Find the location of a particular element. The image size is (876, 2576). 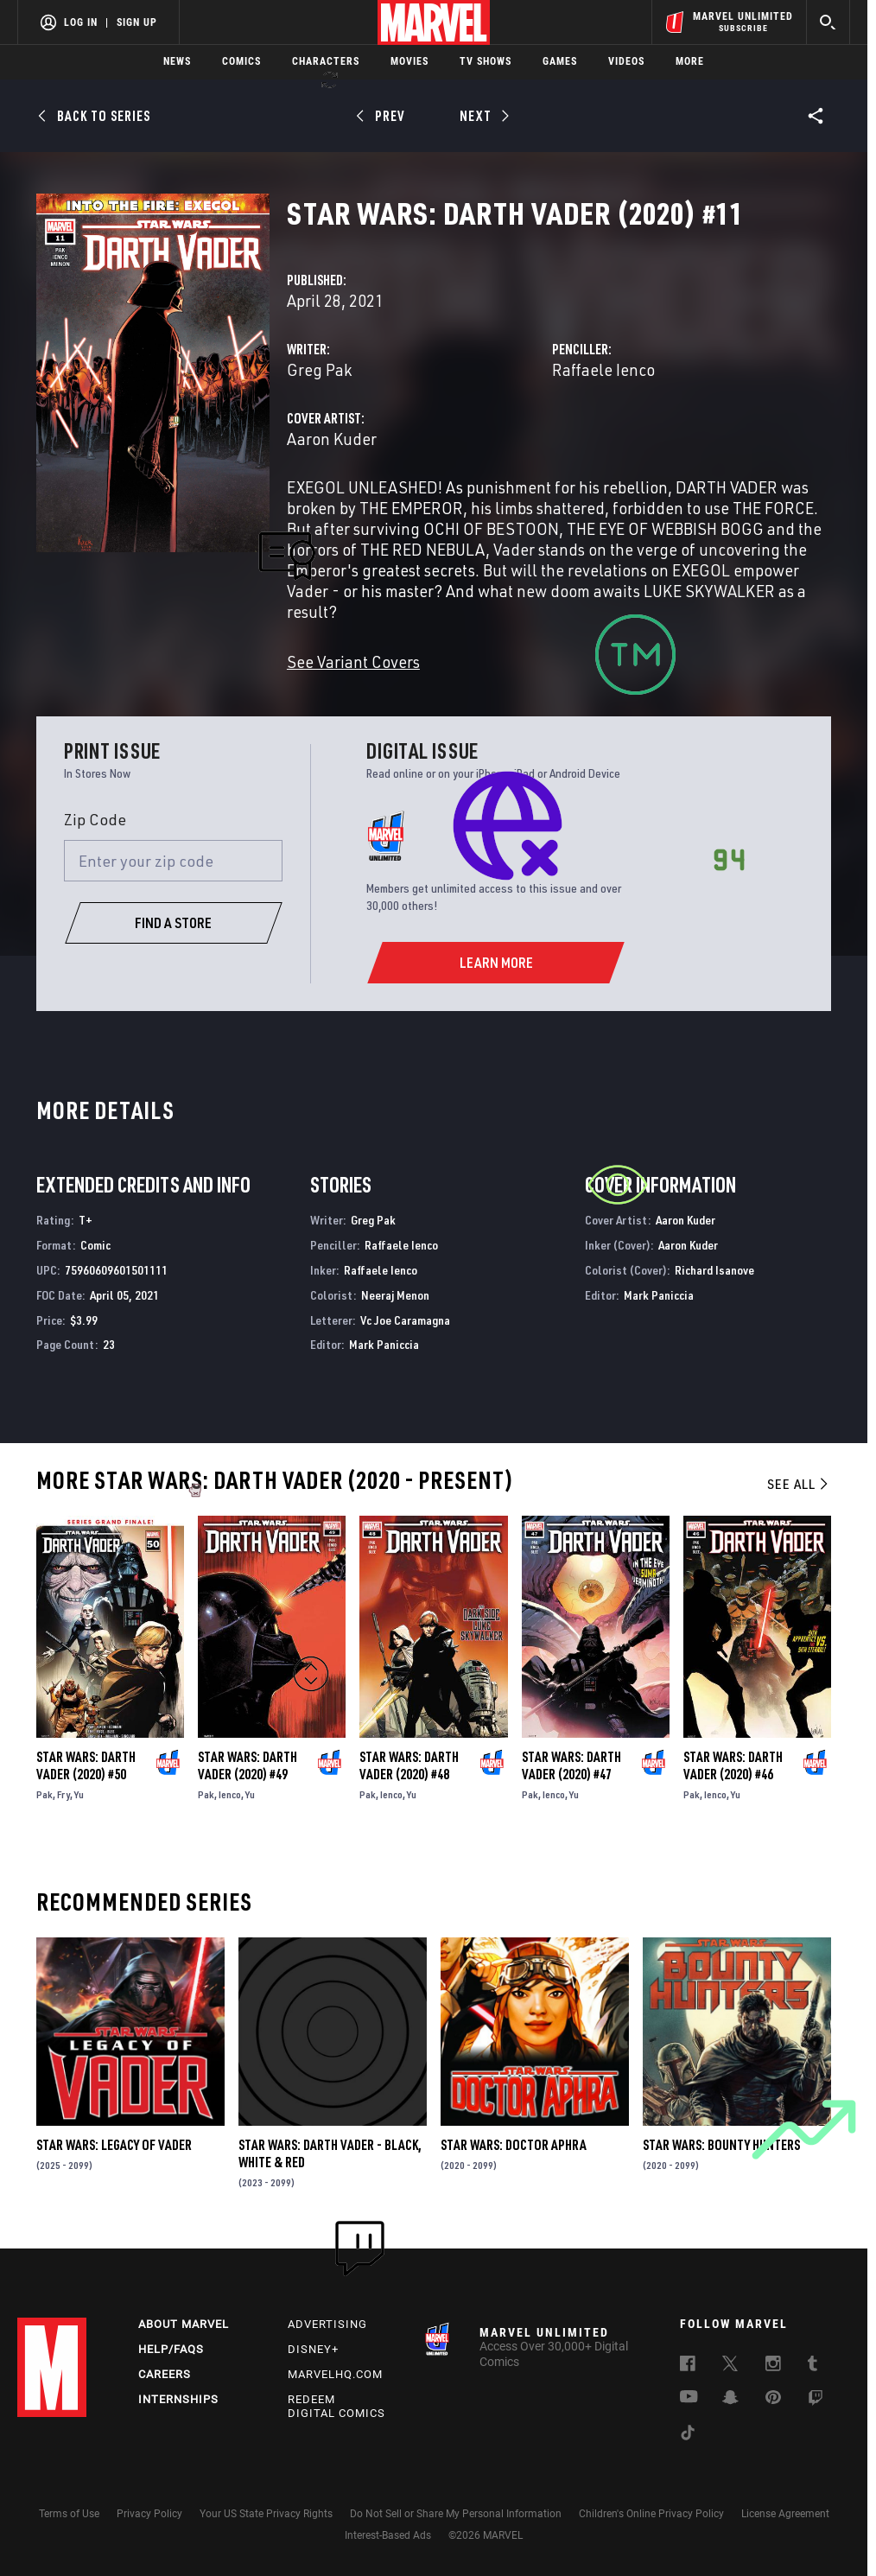

indicates item number 94 in a list or sequence is located at coordinates (729, 860).